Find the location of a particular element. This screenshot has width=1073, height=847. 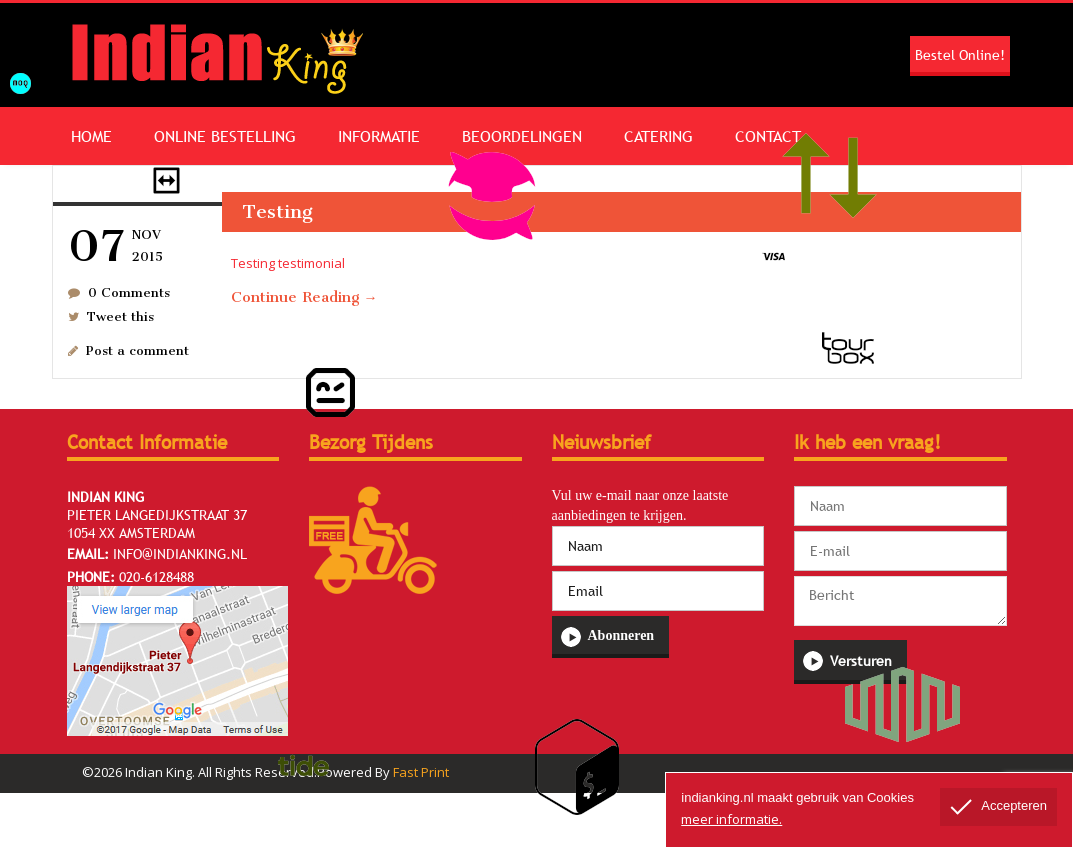

robot framework logo is located at coordinates (330, 392).